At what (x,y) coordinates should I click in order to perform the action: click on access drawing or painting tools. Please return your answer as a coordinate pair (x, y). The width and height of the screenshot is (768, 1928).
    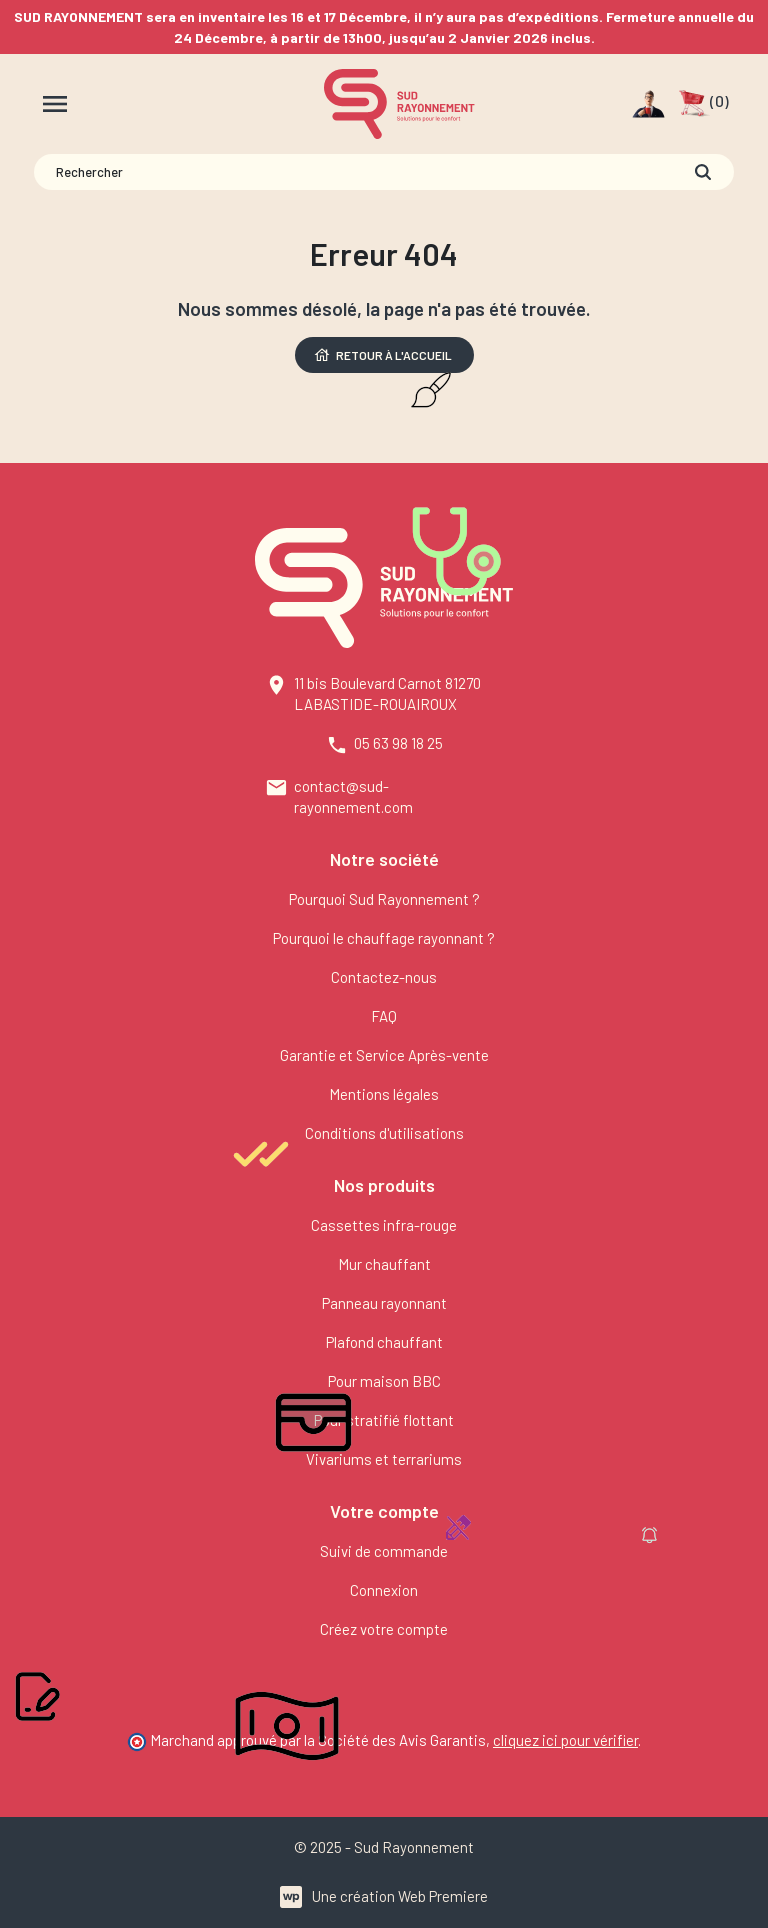
    Looking at the image, I should click on (432, 390).